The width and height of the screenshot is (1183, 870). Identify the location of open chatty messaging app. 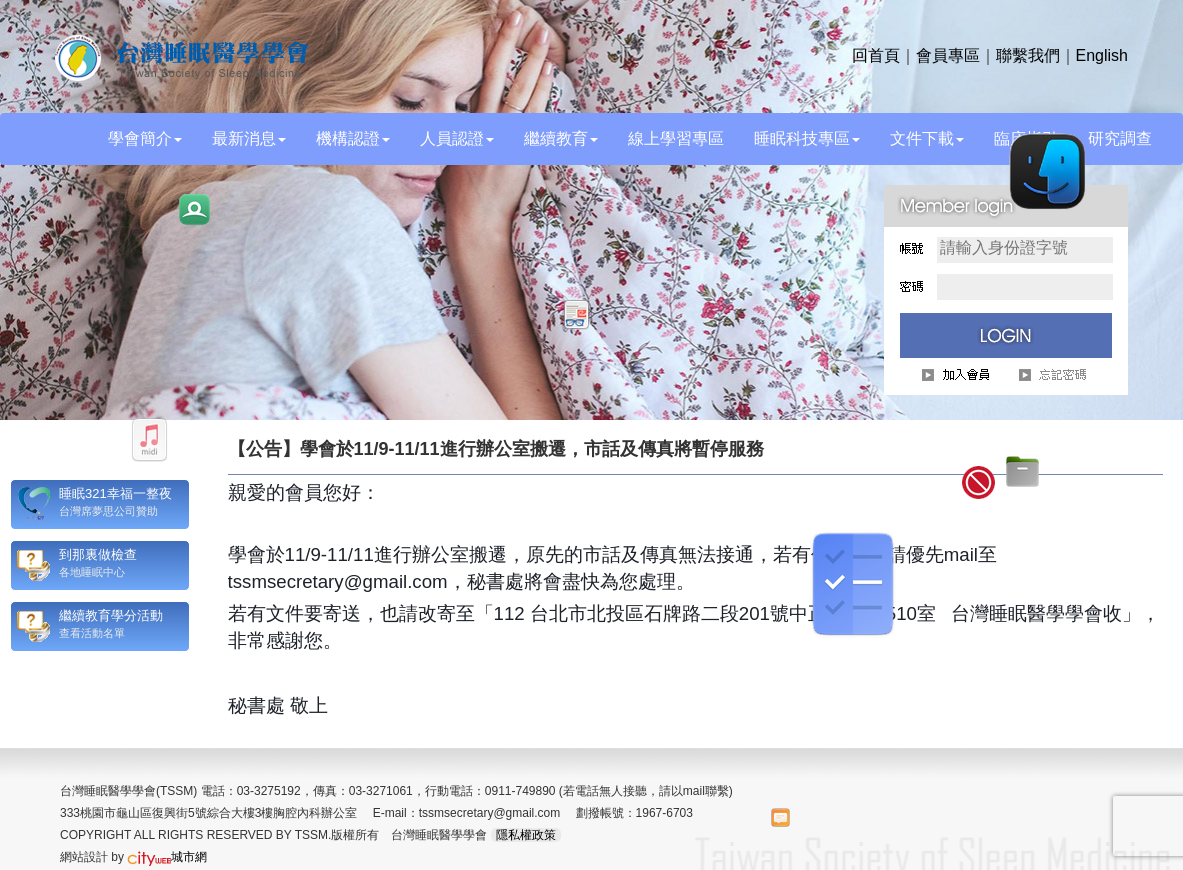
(780, 817).